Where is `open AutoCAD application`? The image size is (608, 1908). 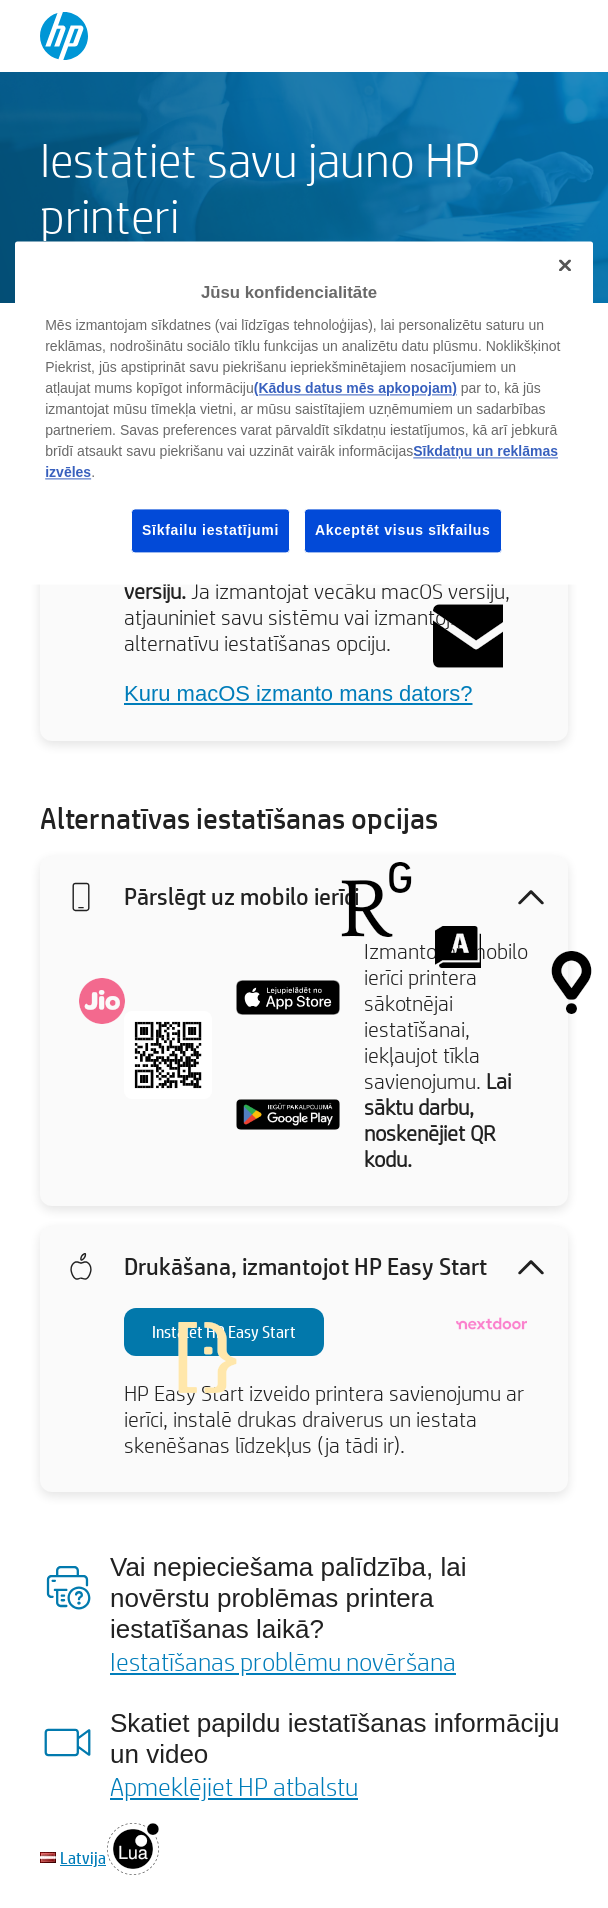 open AutoCAD application is located at coordinates (458, 947).